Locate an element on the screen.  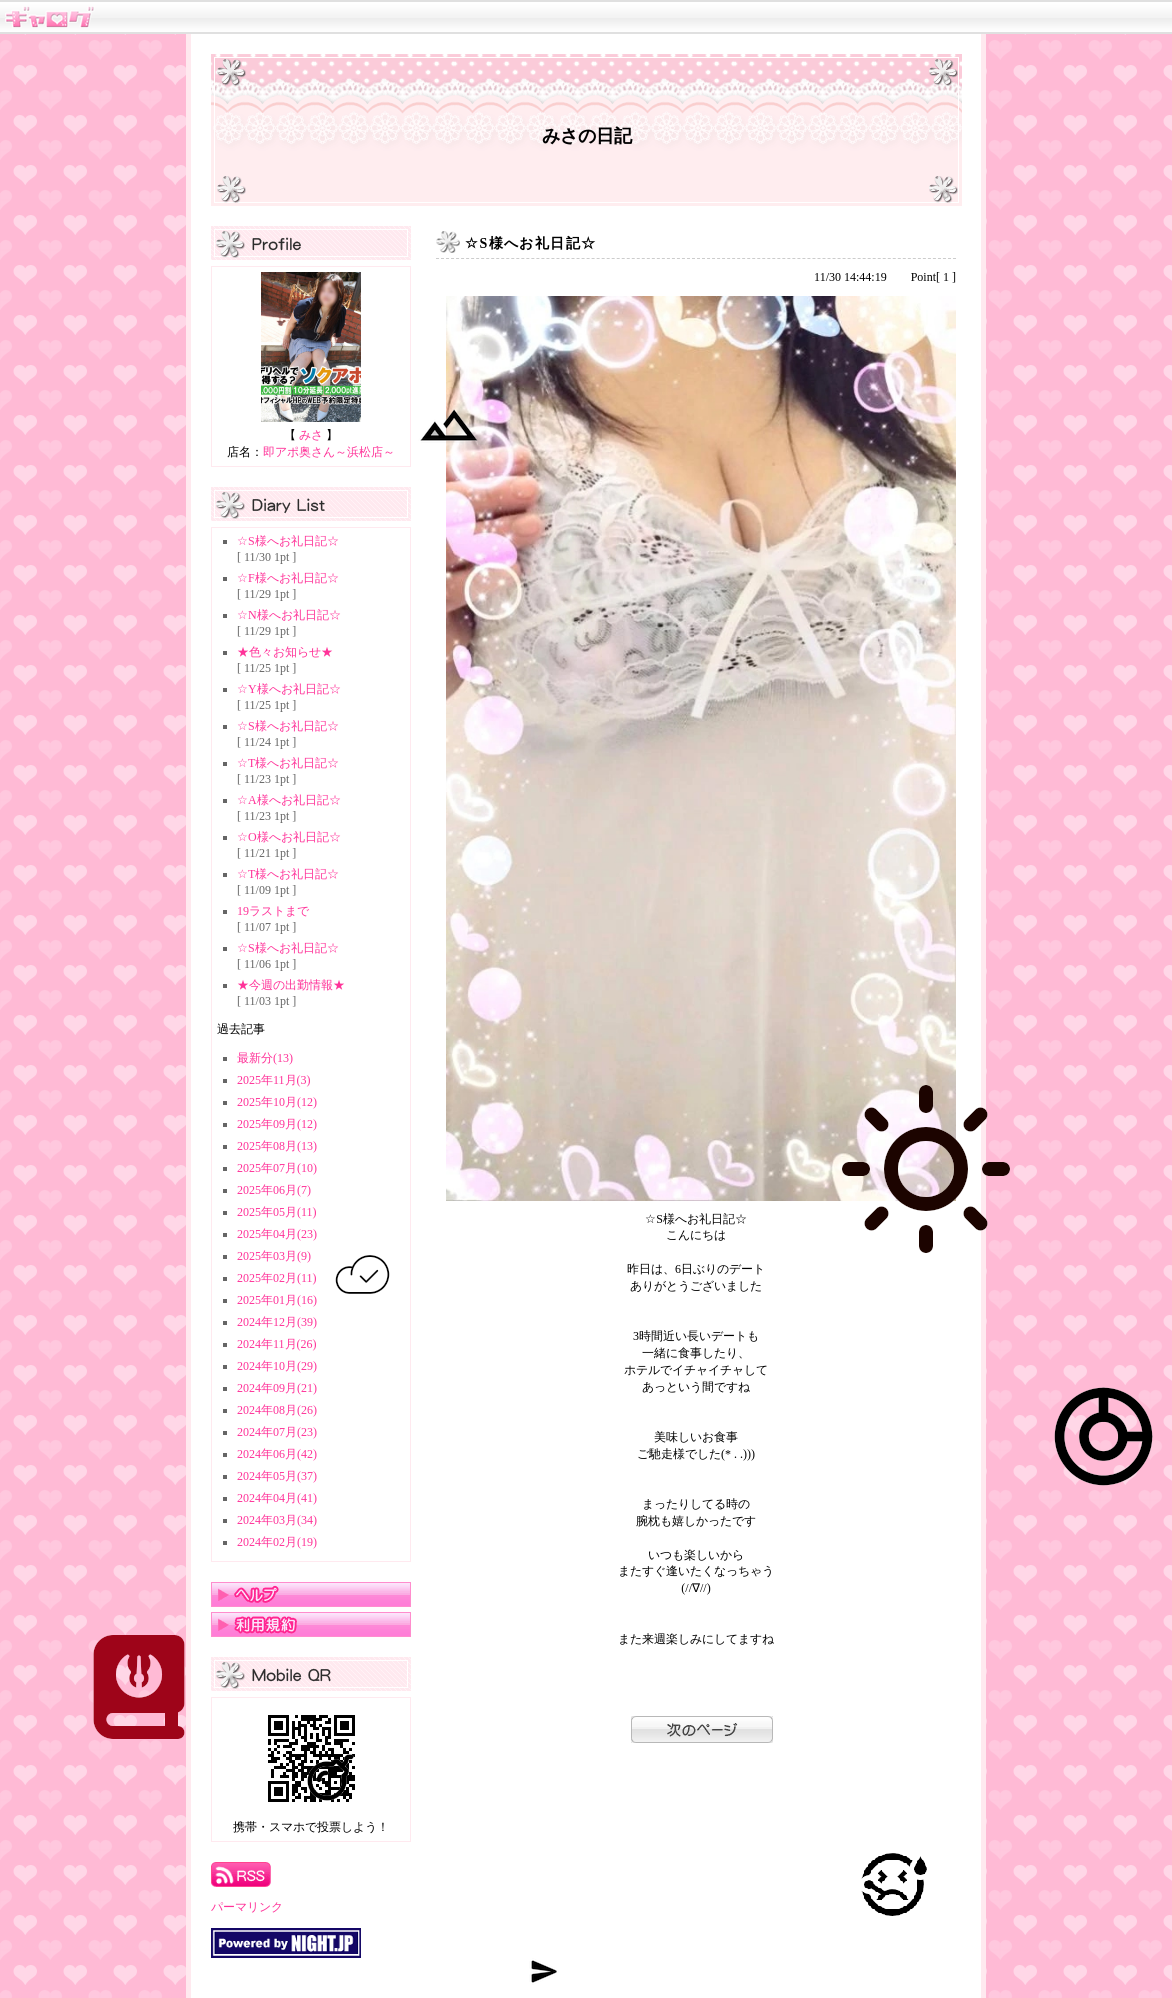
switch to terrain map view is located at coordinates (449, 425).